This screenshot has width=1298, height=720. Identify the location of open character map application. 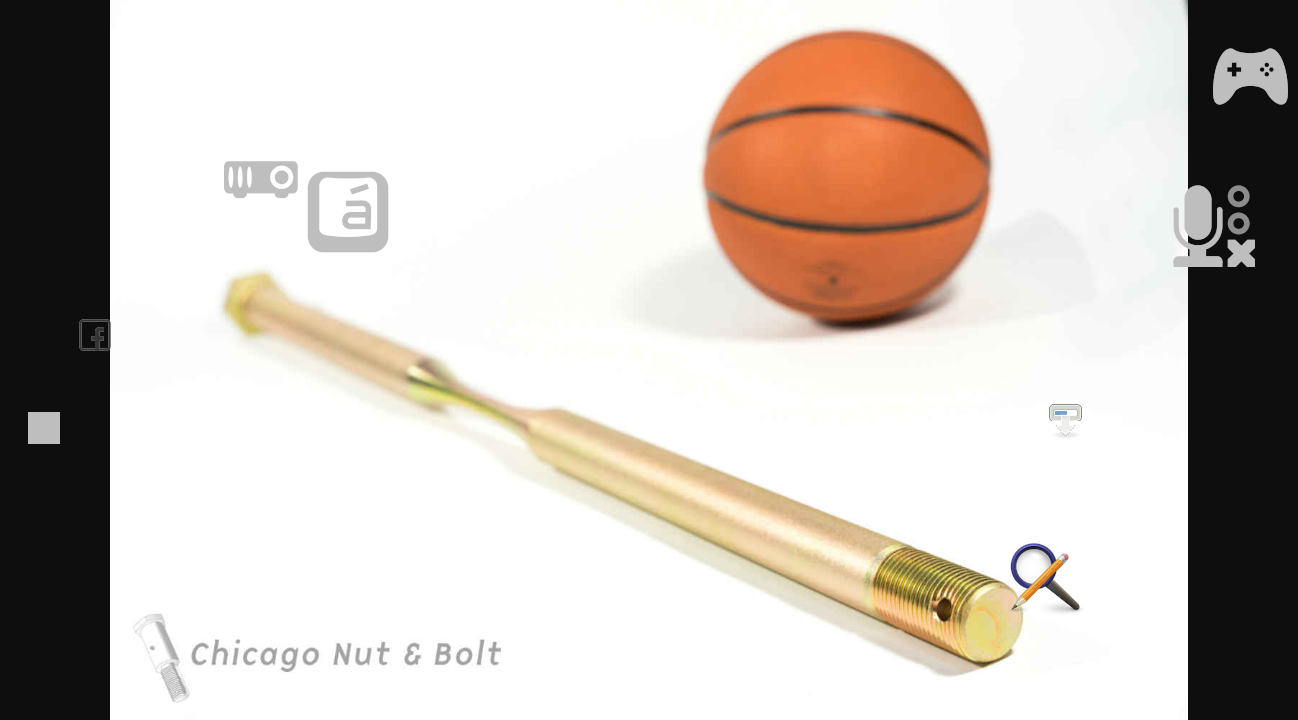
(348, 212).